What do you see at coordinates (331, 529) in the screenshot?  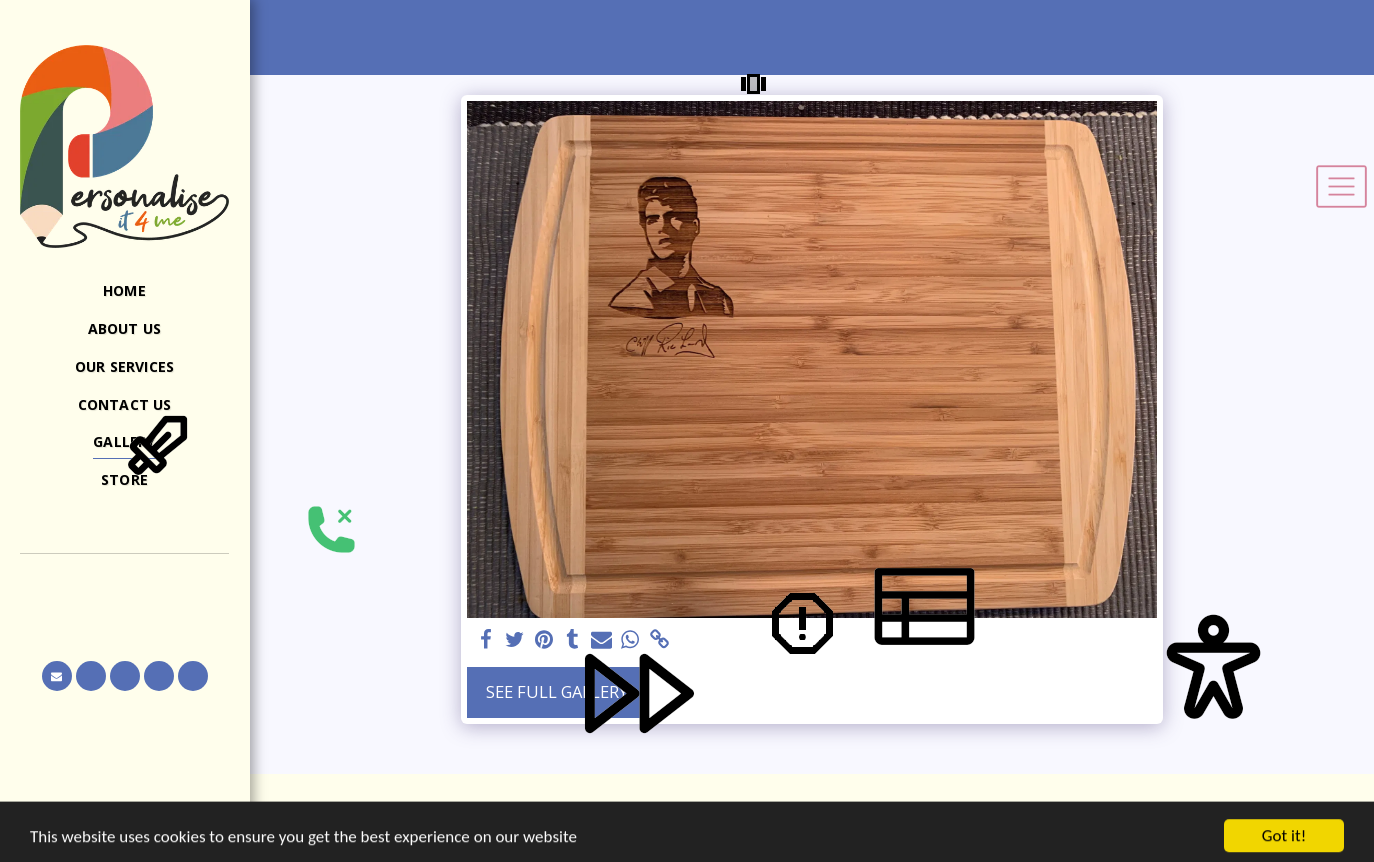 I see `end or decline a phone call` at bounding box center [331, 529].